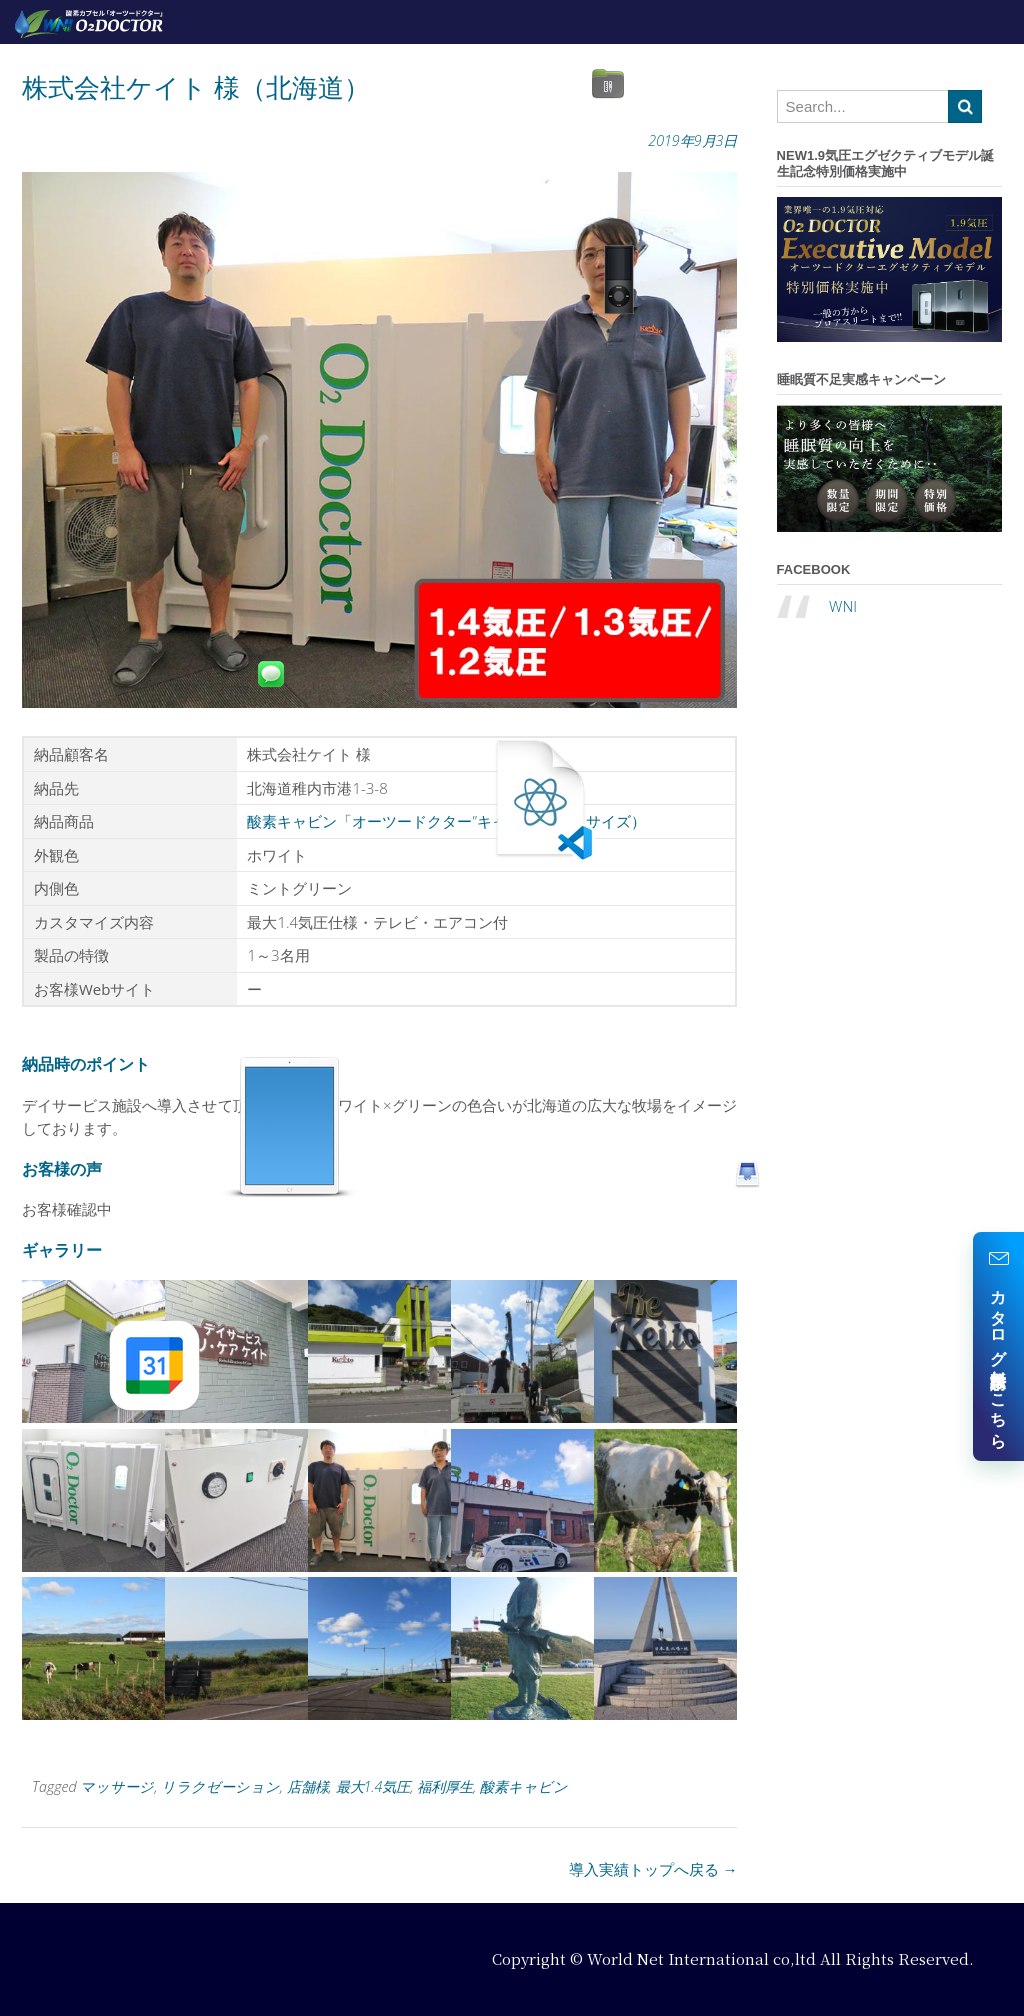  Describe the element at coordinates (608, 83) in the screenshot. I see `open templates folder` at that location.